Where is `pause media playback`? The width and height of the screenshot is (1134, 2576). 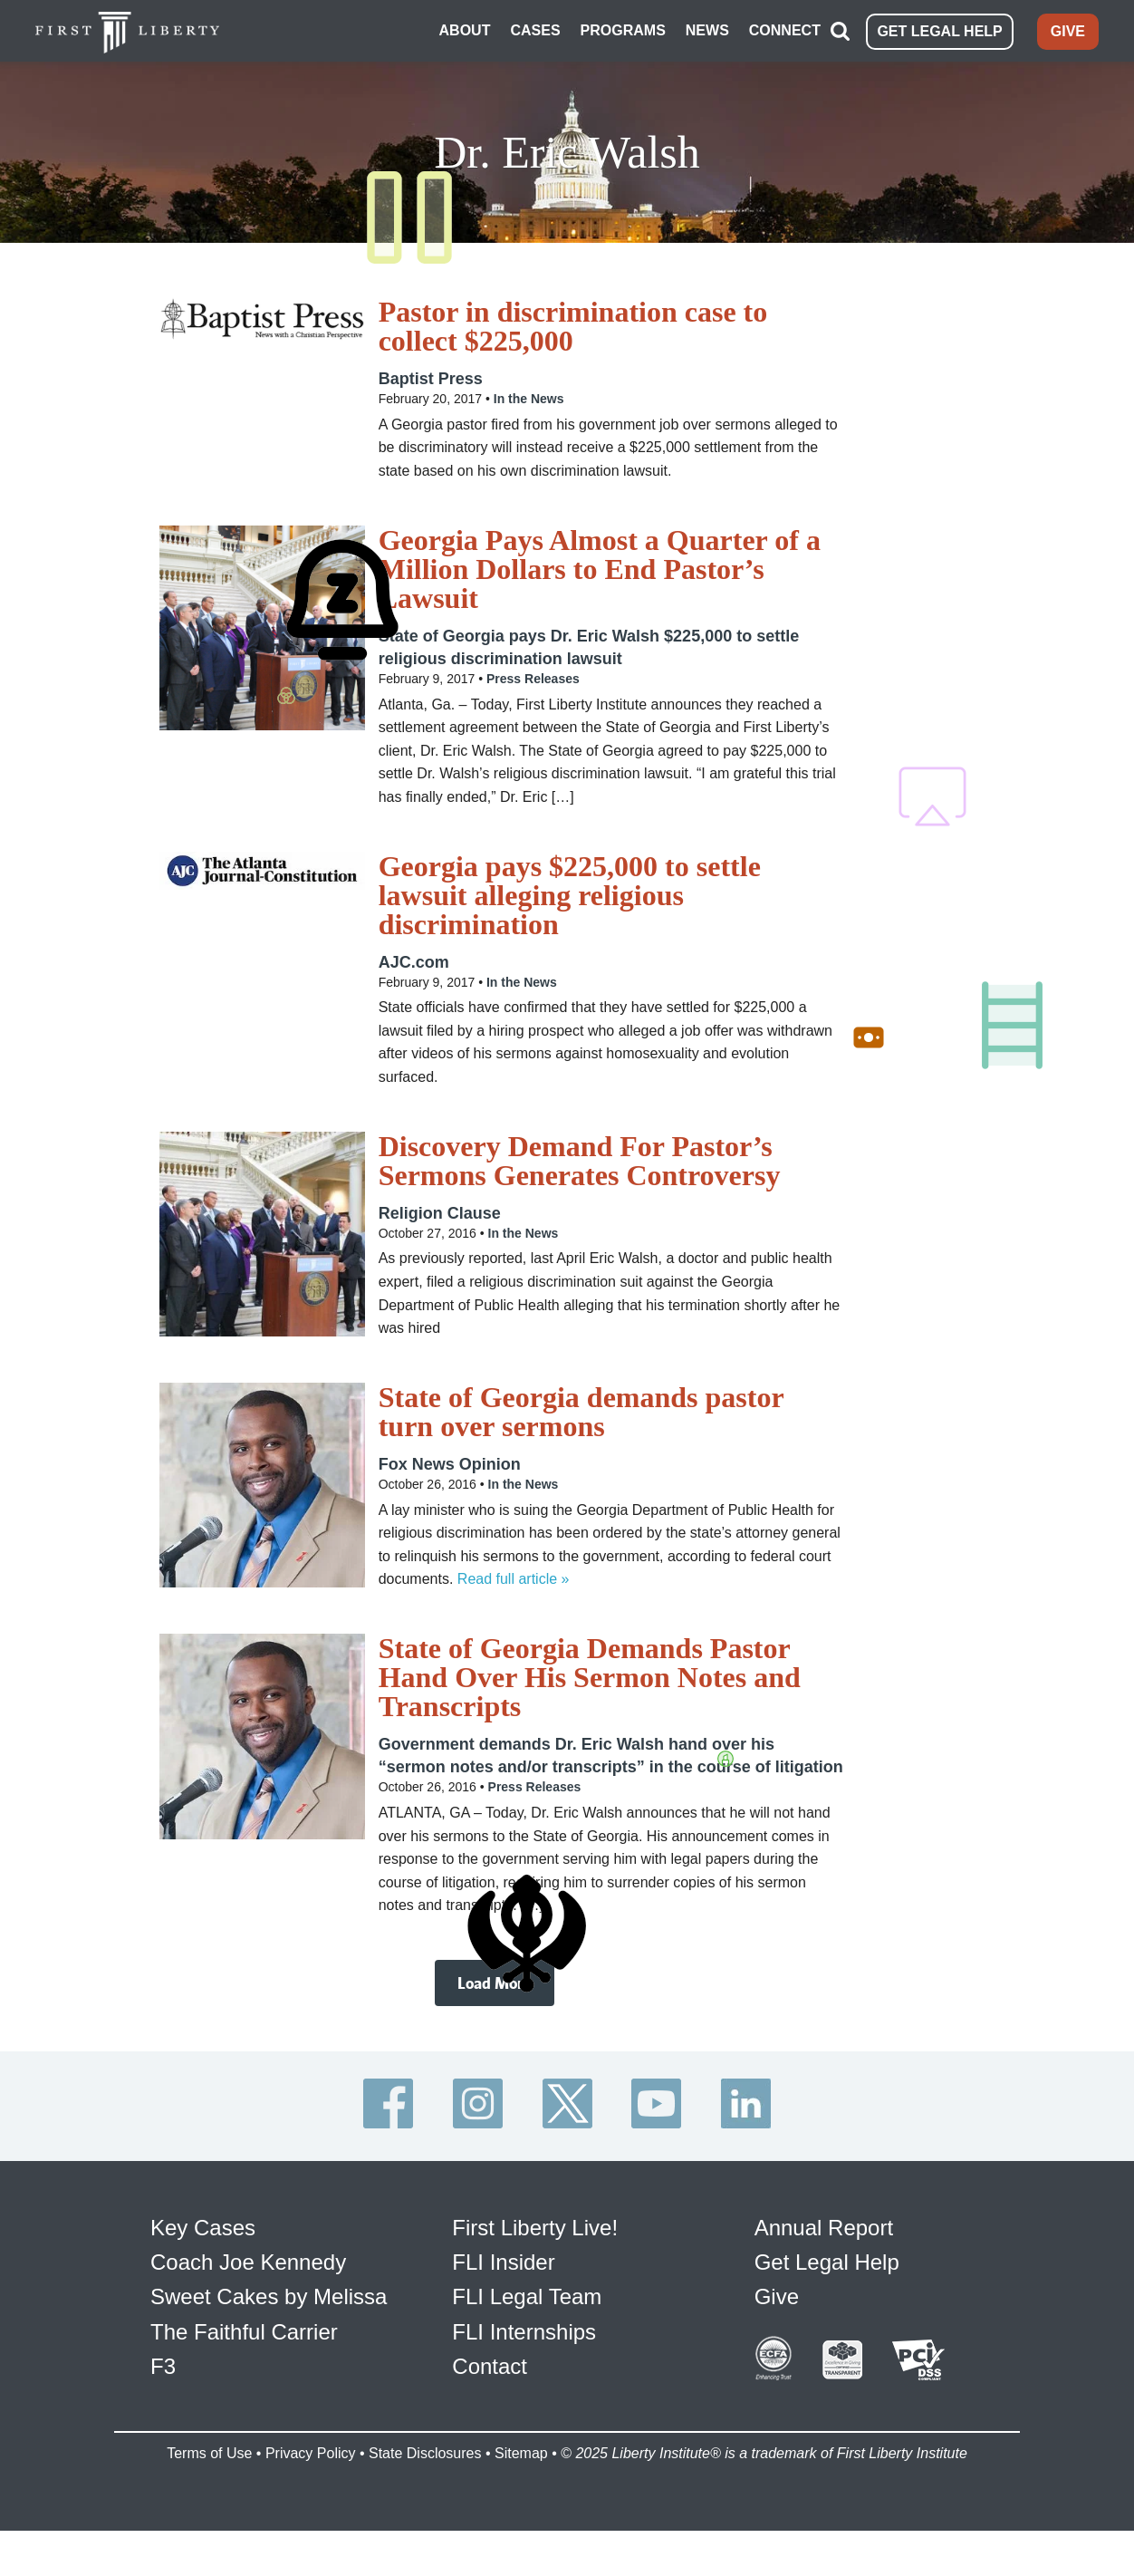
pause media playback is located at coordinates (409, 217).